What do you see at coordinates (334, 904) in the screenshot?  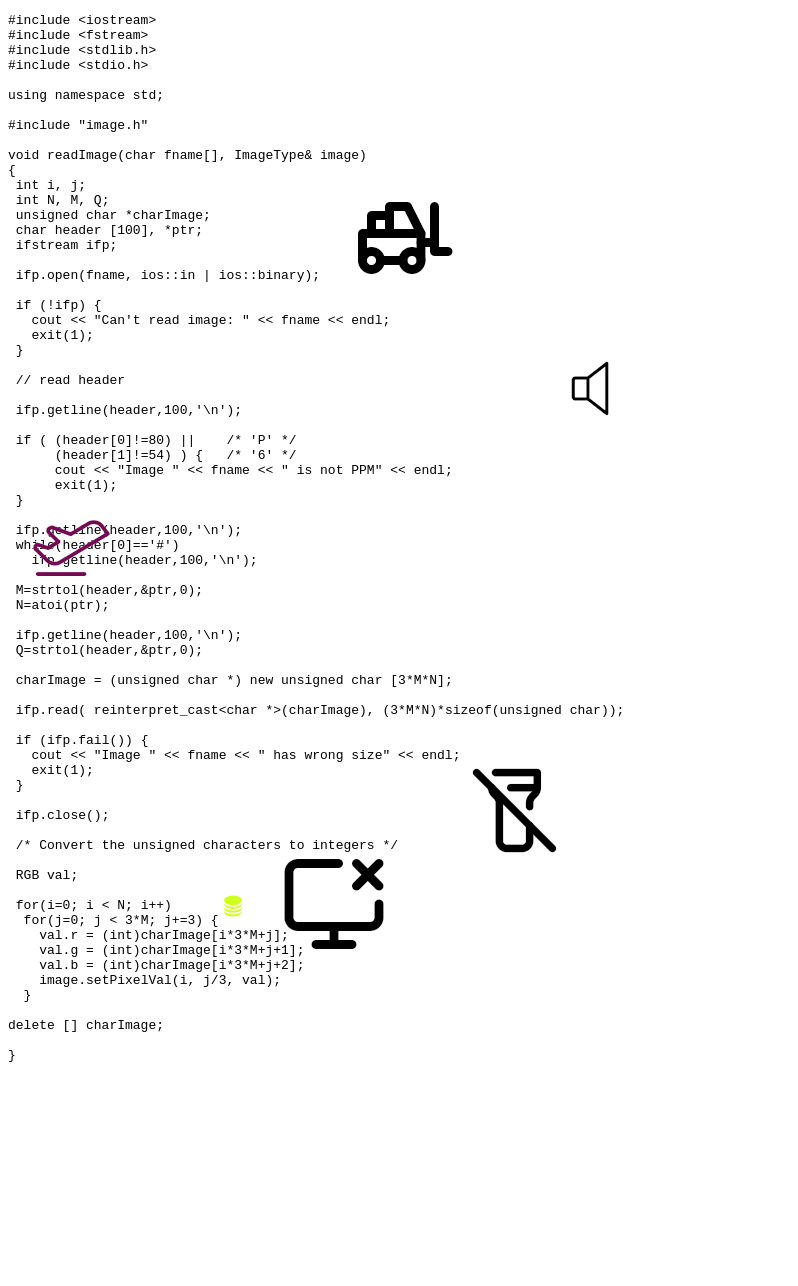 I see `stop sharing your screen` at bounding box center [334, 904].